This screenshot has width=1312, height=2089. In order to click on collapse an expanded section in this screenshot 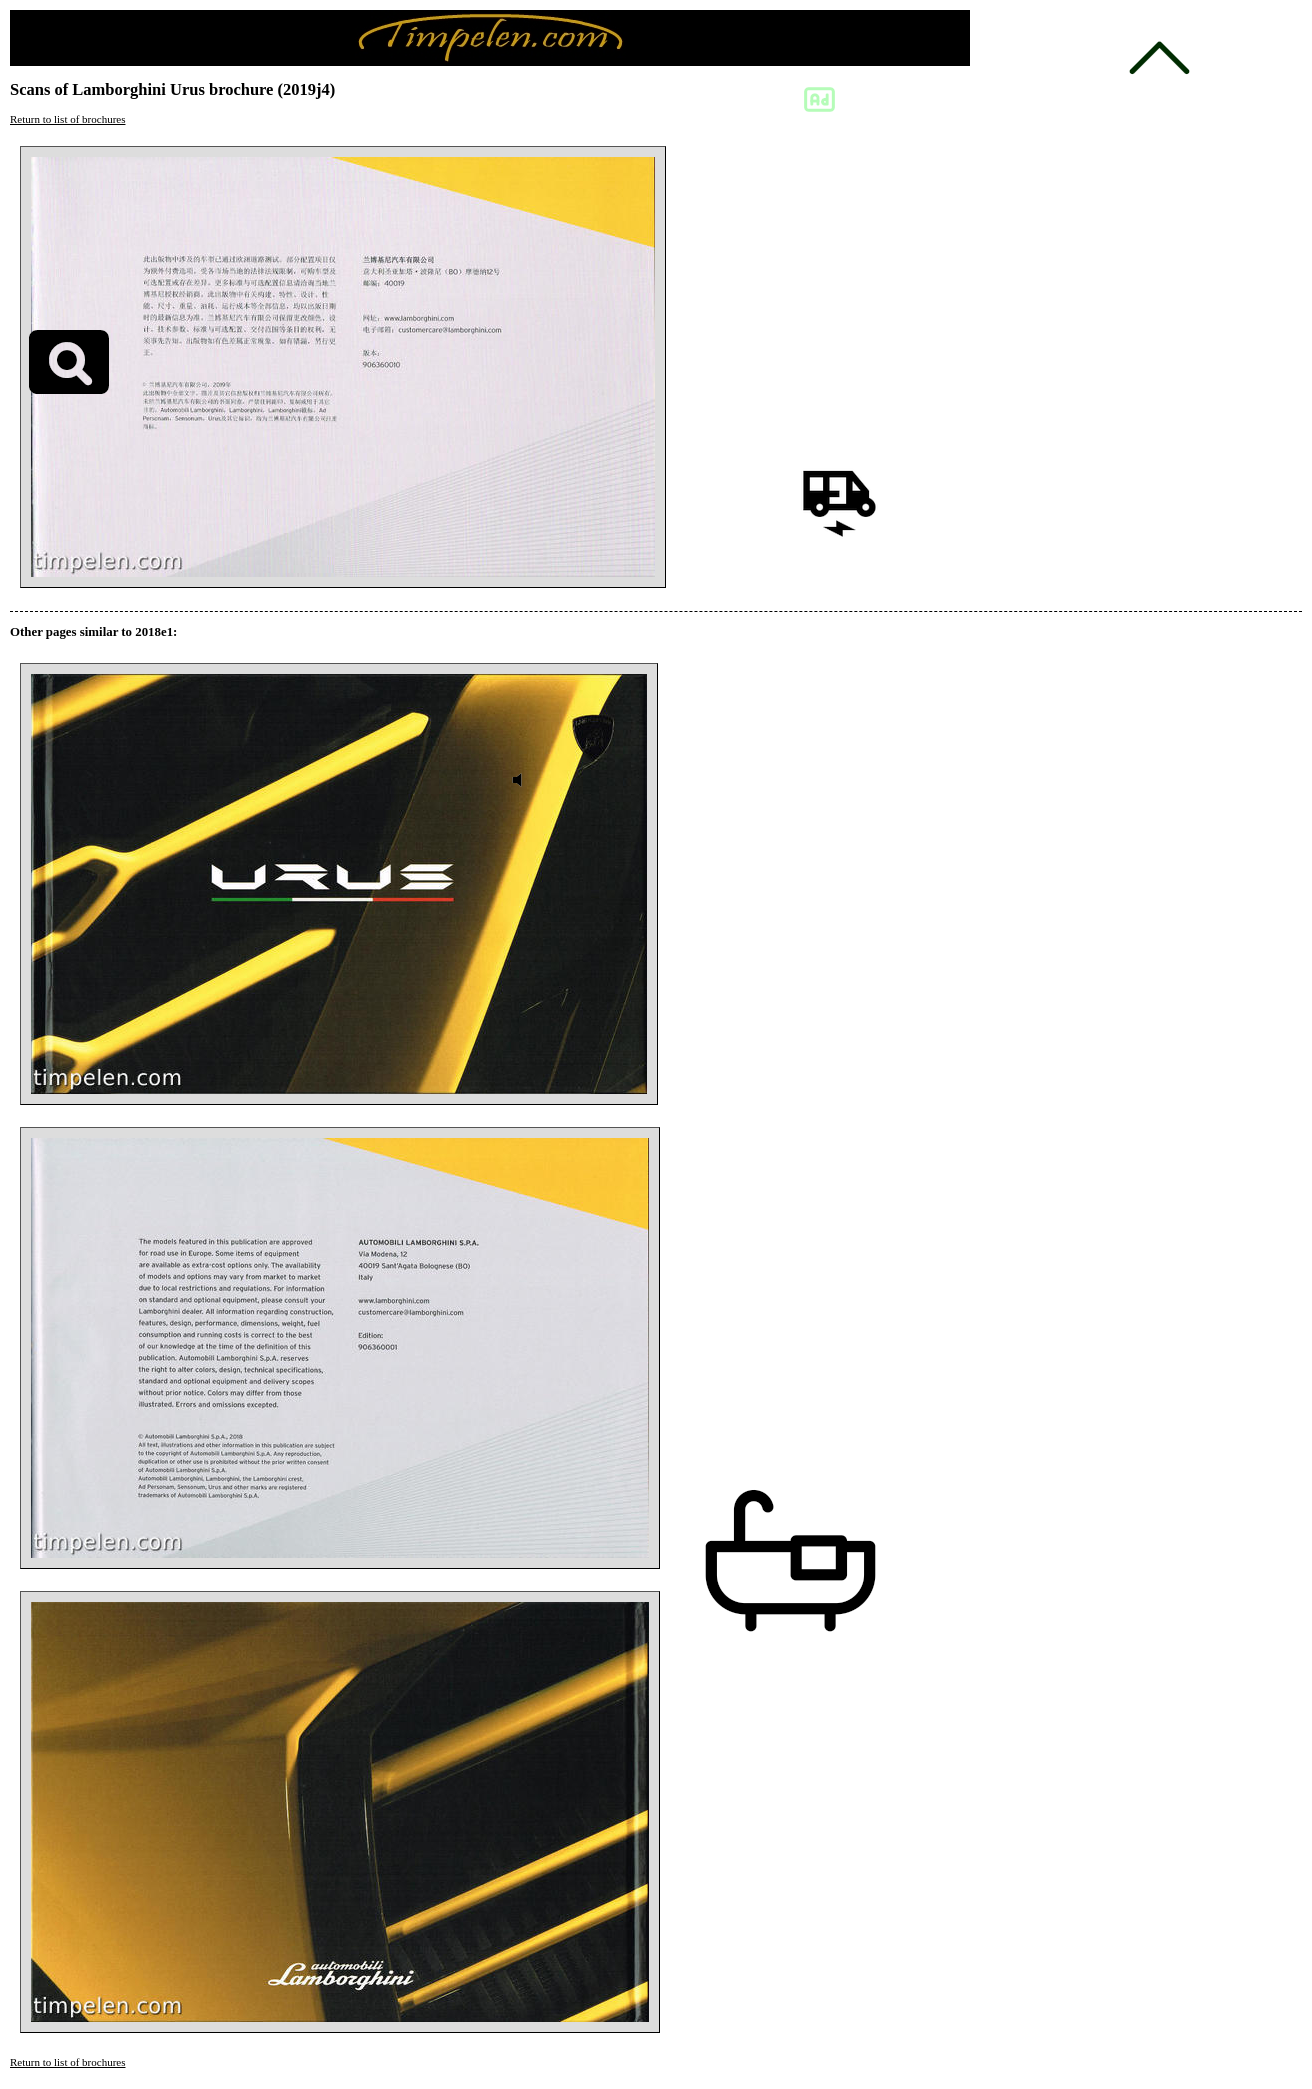, I will do `click(1159, 60)`.